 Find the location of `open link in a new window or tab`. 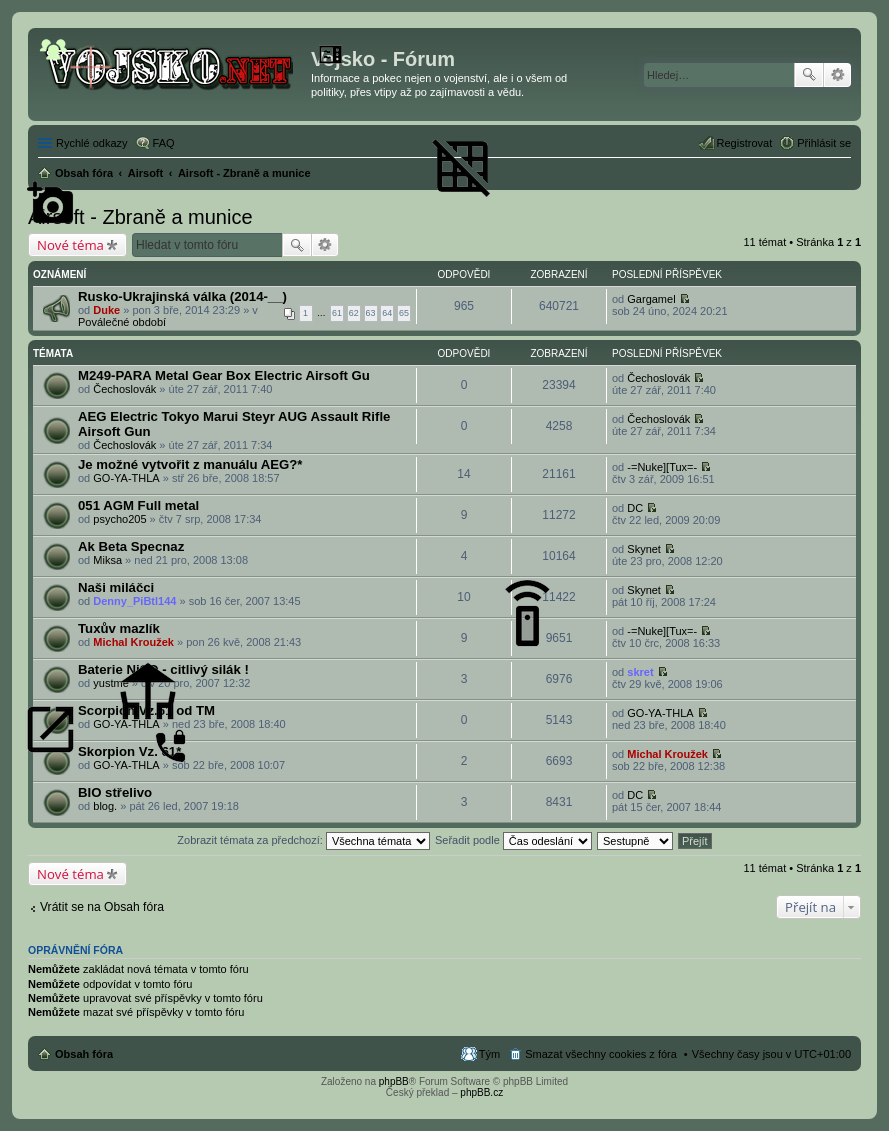

open link in a new window or tab is located at coordinates (50, 729).